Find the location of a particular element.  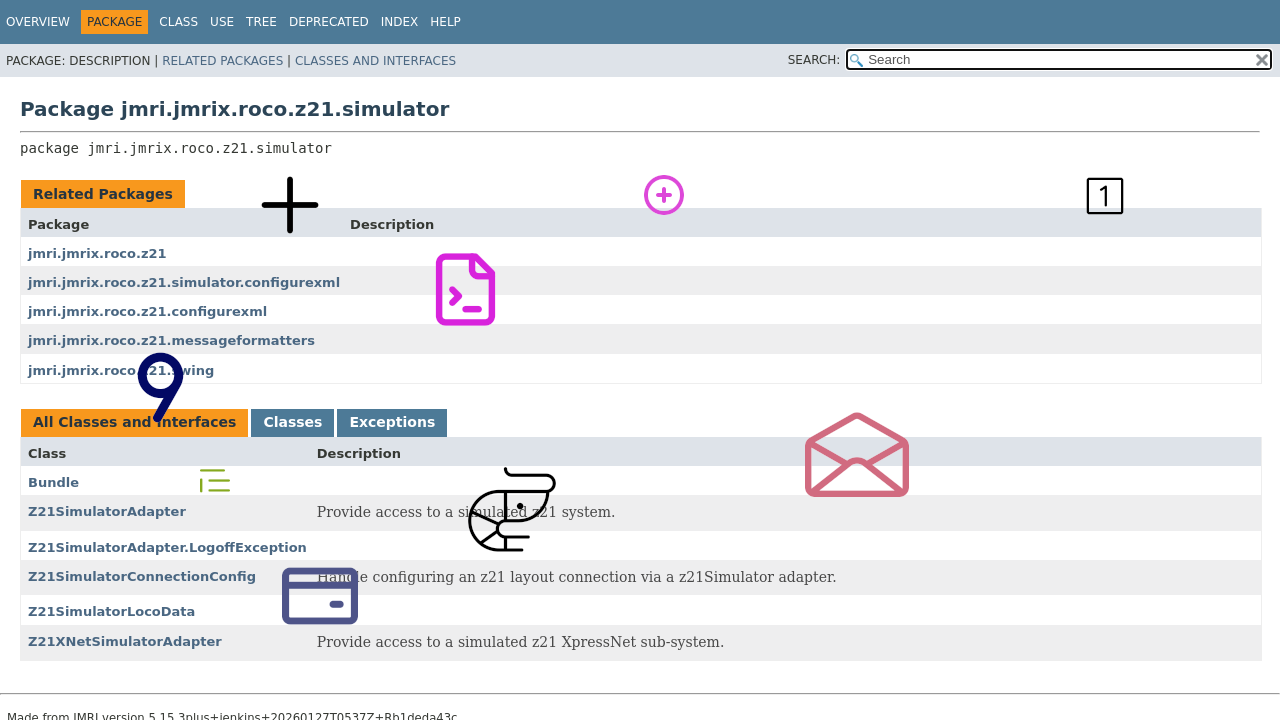

indicates step one in a multi-step process is located at coordinates (1105, 196).